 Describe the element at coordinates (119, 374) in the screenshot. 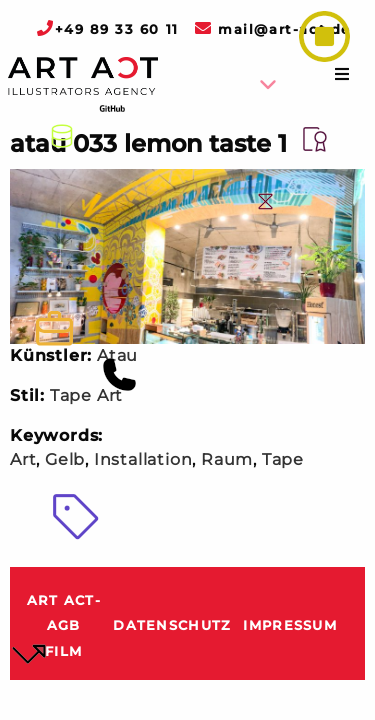

I see `make a phone call` at that location.